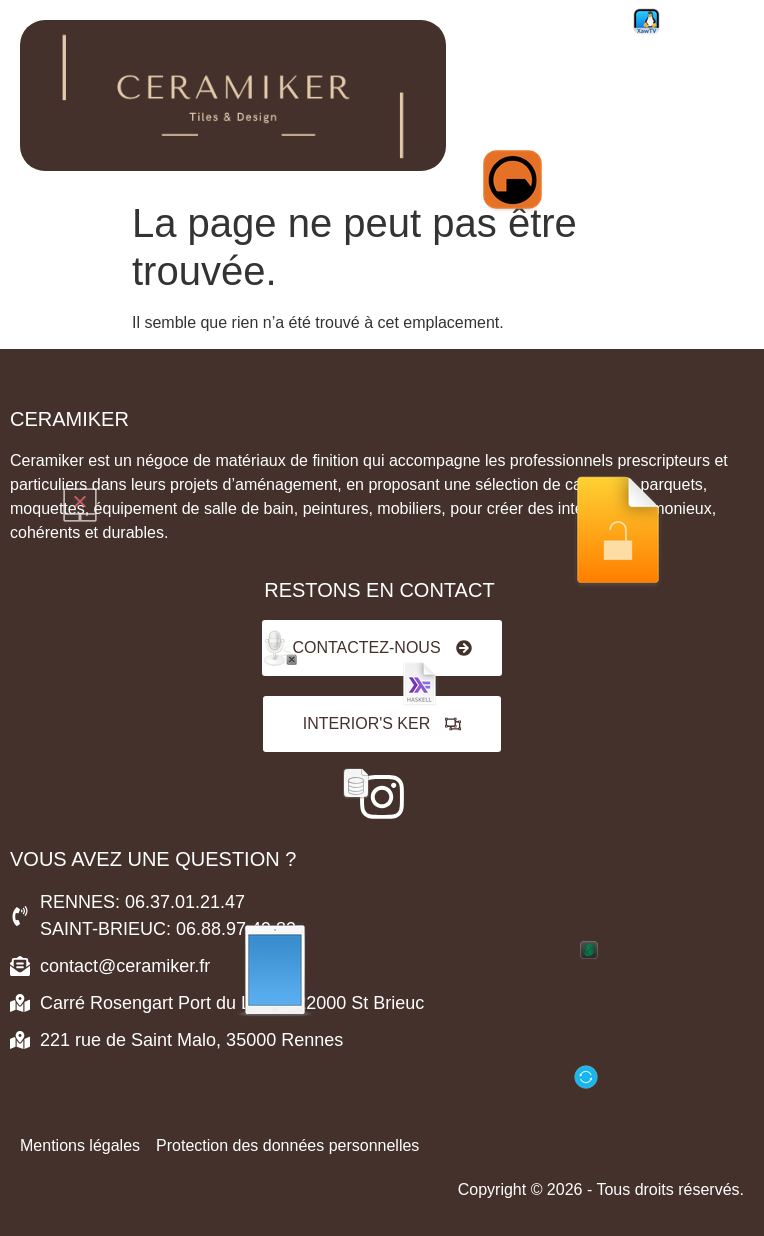 The width and height of the screenshot is (764, 1236). I want to click on open cachyos pi application, so click(589, 950).